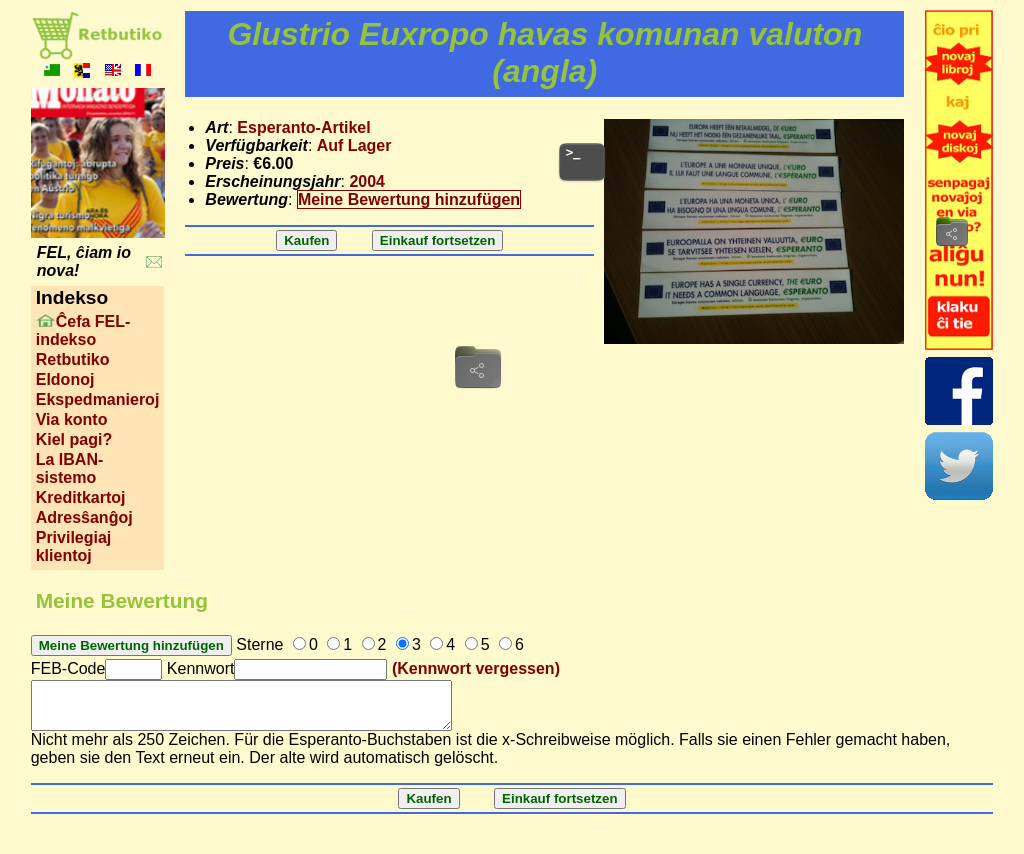 The width and height of the screenshot is (1024, 854). Describe the element at coordinates (478, 367) in the screenshot. I see `access your public shared files folder` at that location.